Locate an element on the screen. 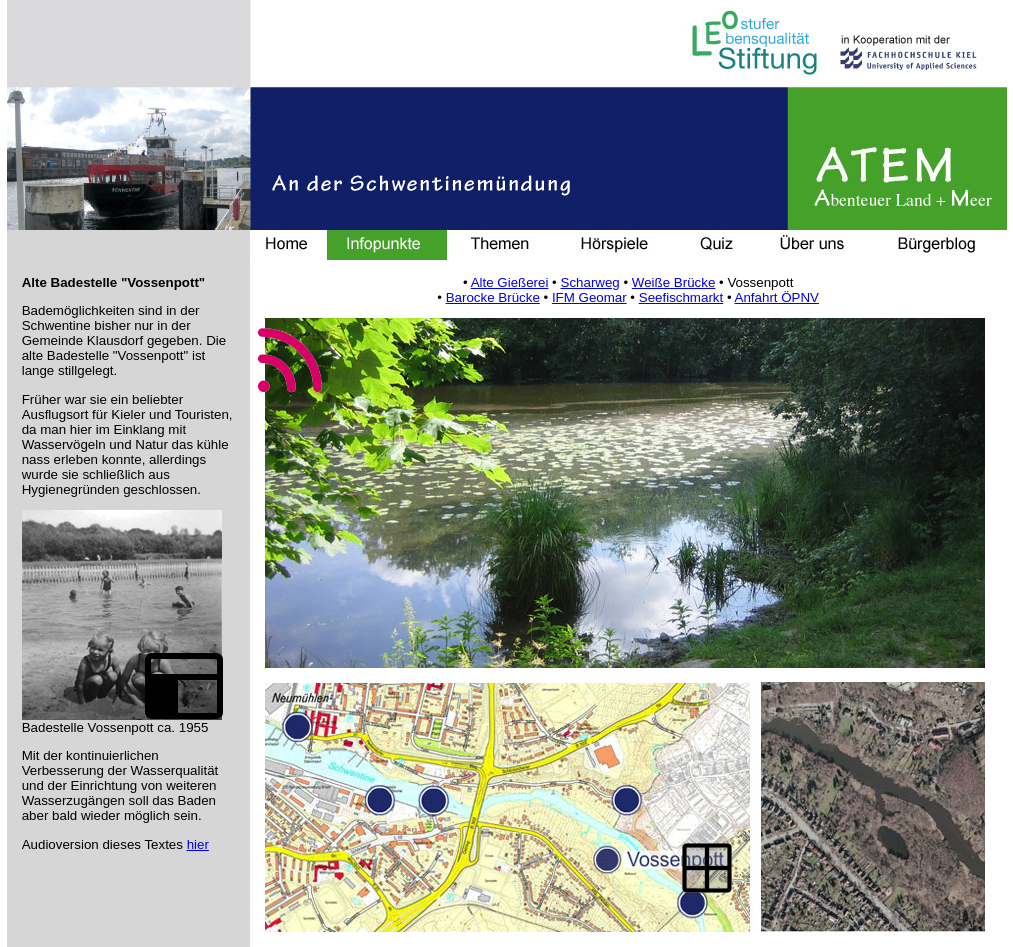 The width and height of the screenshot is (1013, 947). switch to layout view is located at coordinates (184, 686).